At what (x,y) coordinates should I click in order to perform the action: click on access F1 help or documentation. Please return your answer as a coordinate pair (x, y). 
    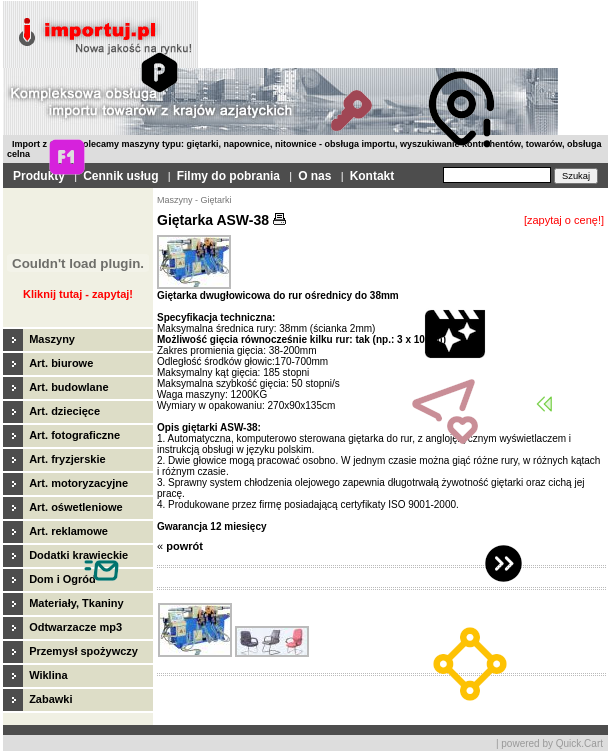
    Looking at the image, I should click on (67, 157).